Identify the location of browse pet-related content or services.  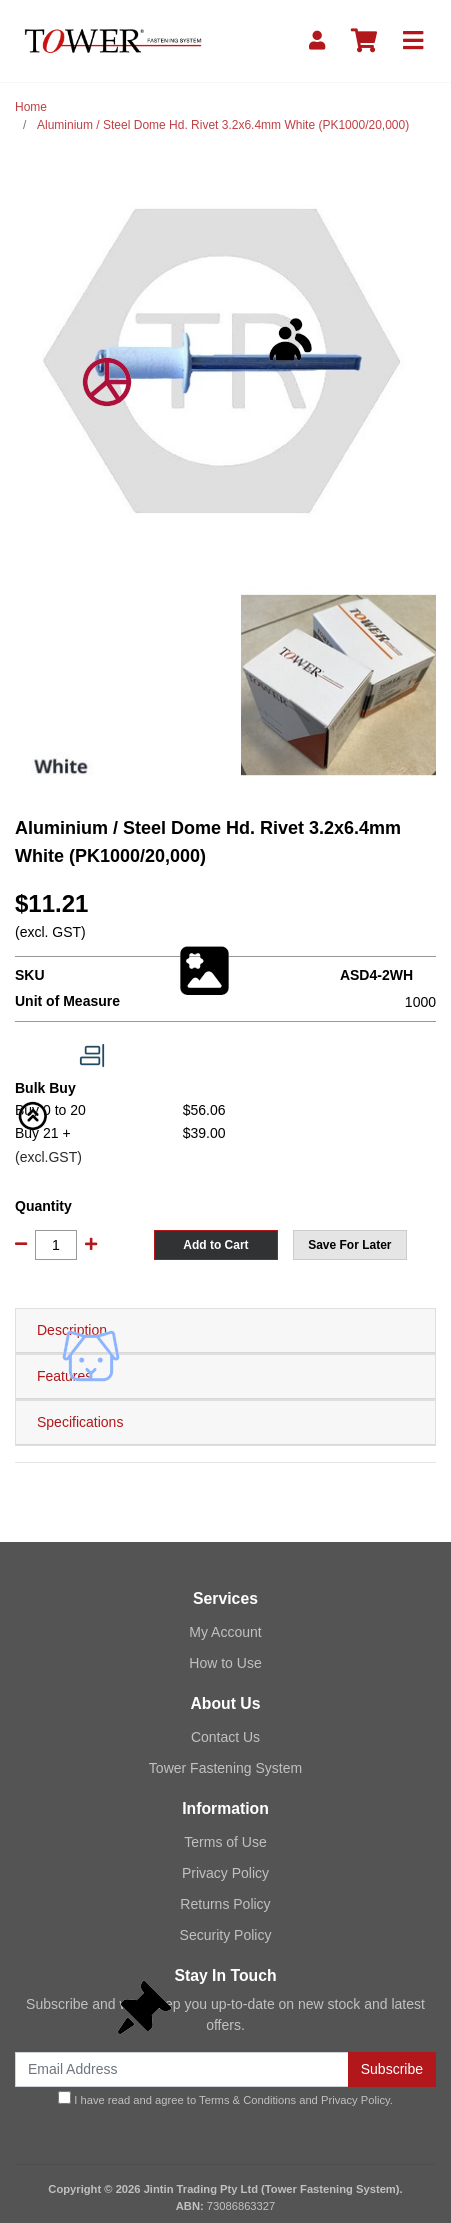
(91, 1357).